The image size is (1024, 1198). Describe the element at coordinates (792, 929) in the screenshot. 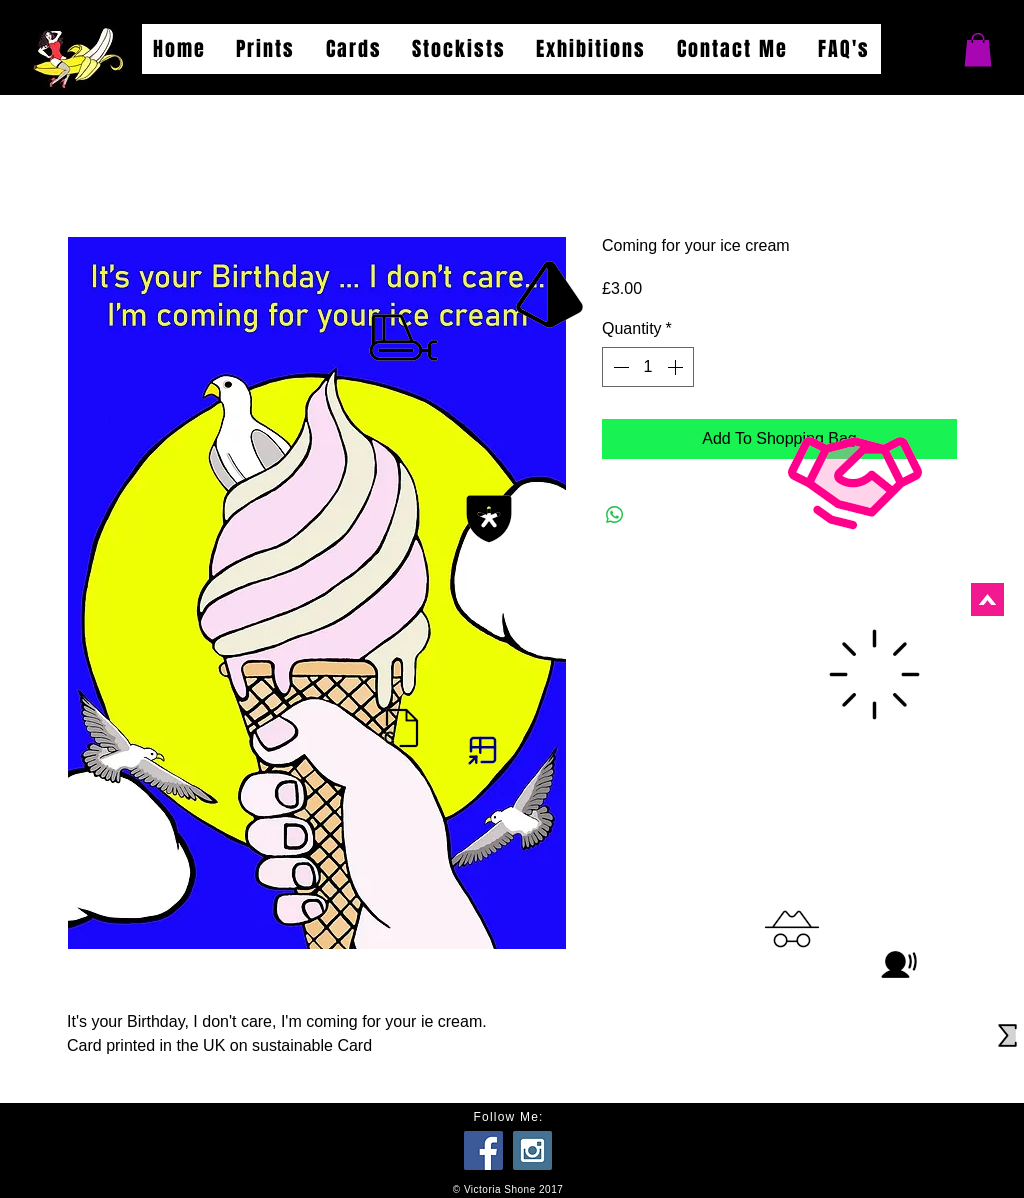

I see `enable incognito or private browsing mode` at that location.